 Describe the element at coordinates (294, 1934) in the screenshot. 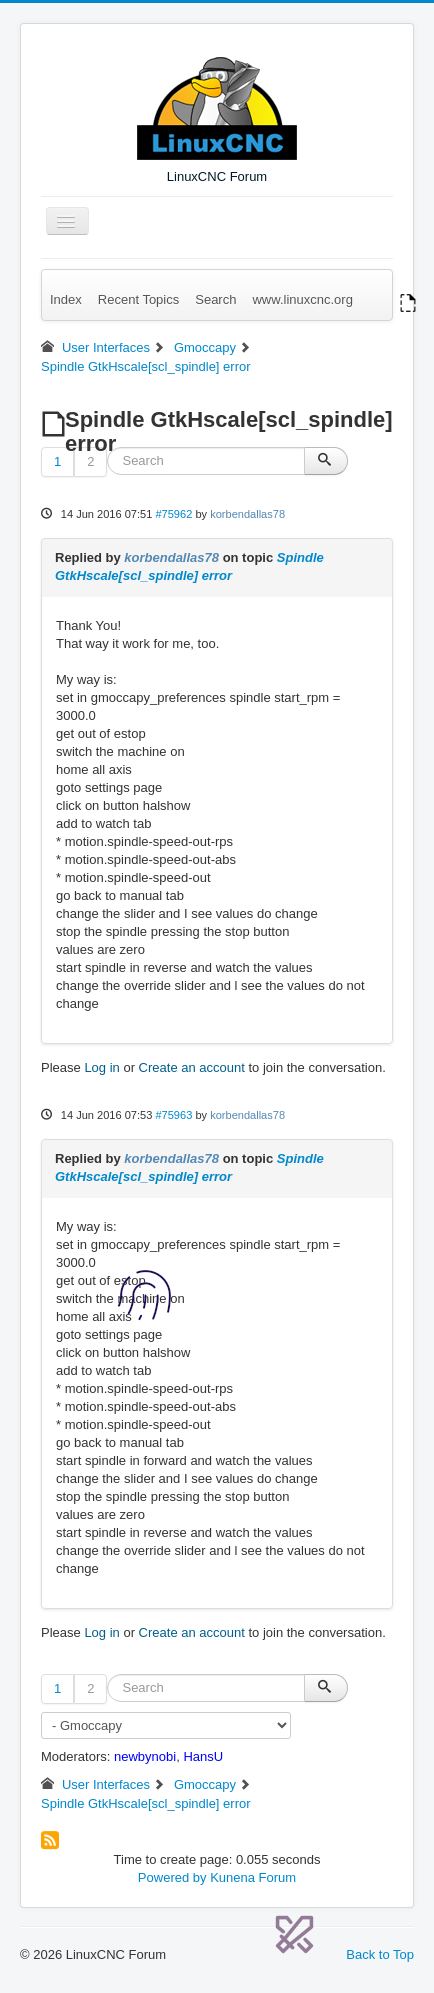

I see `start a battle or combat mode` at that location.